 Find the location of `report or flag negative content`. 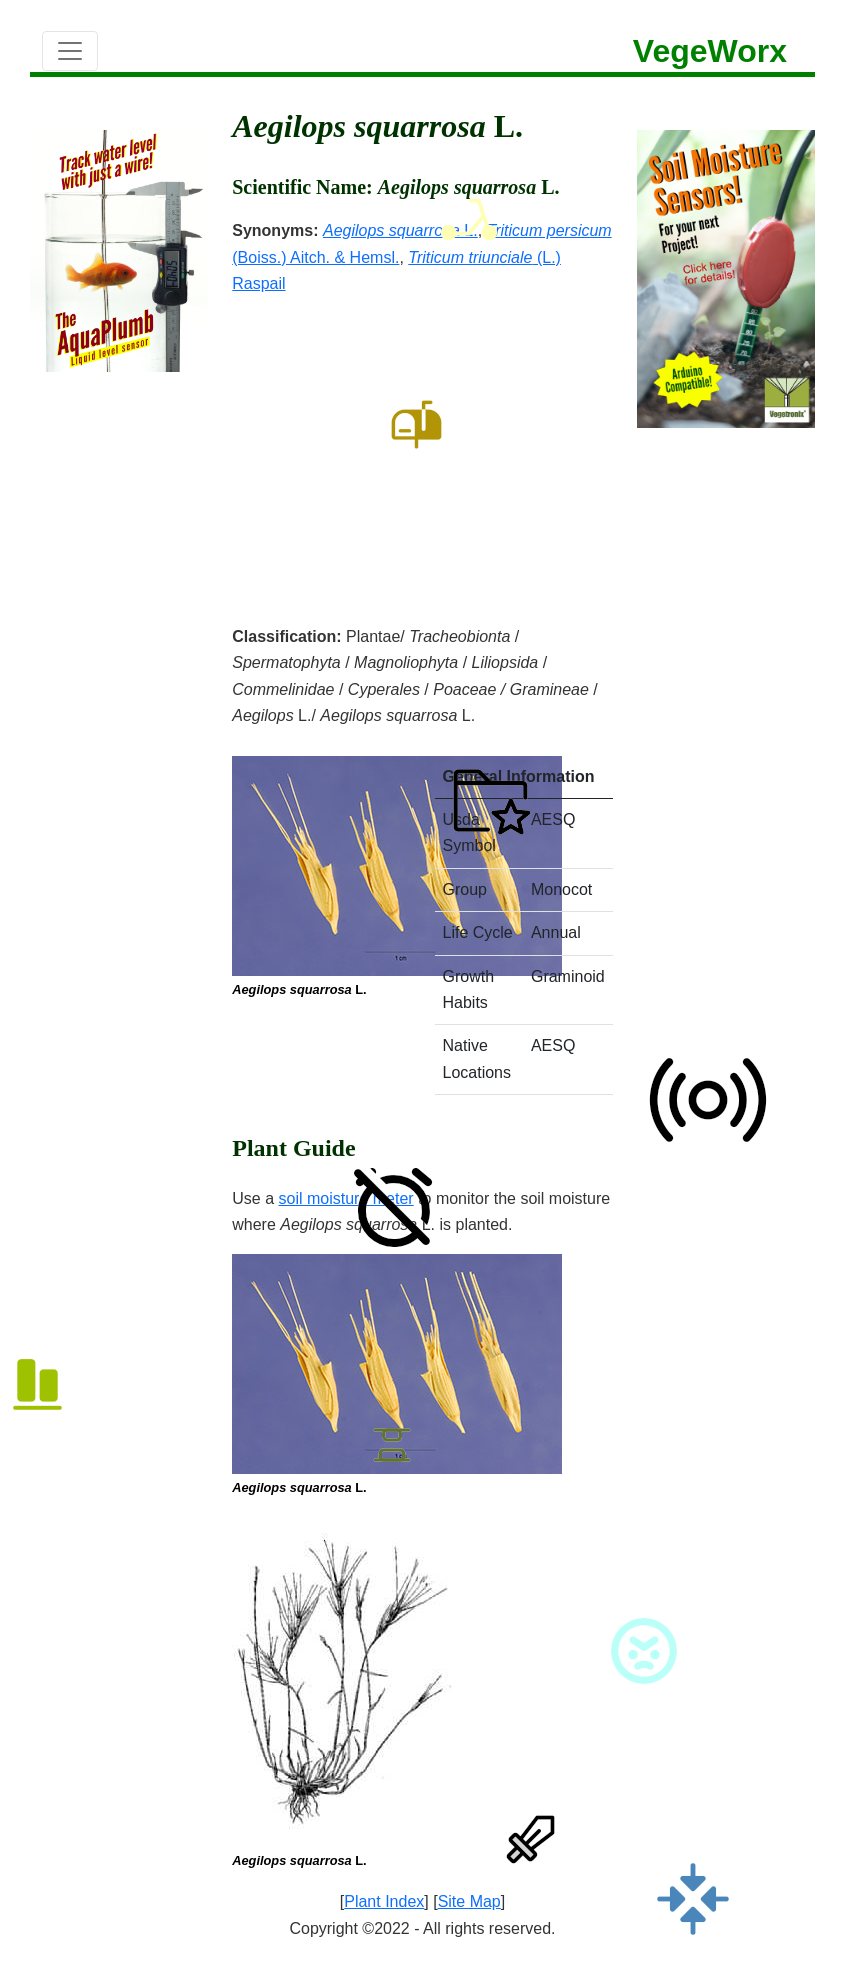

report or flag negative content is located at coordinates (644, 1651).